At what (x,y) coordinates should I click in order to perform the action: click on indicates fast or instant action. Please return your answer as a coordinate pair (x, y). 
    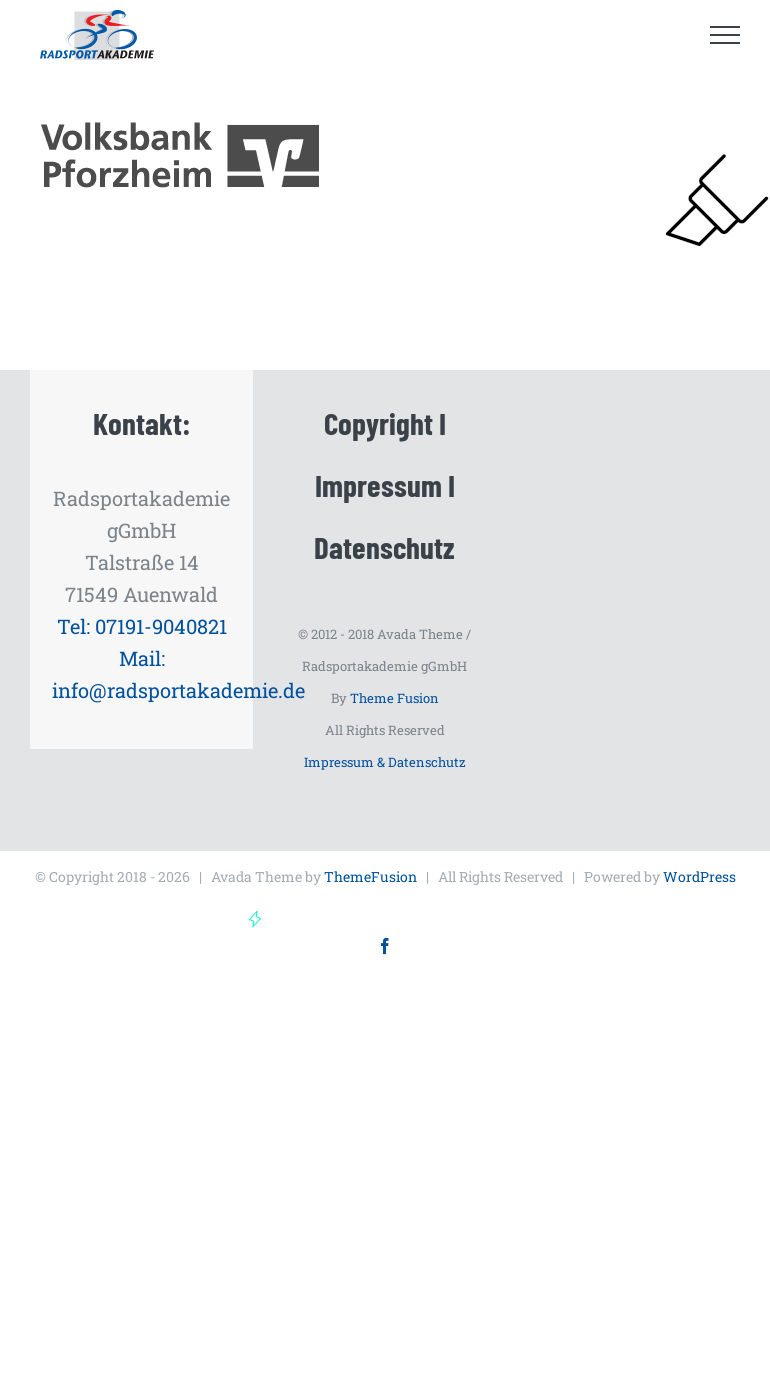
    Looking at the image, I should click on (255, 919).